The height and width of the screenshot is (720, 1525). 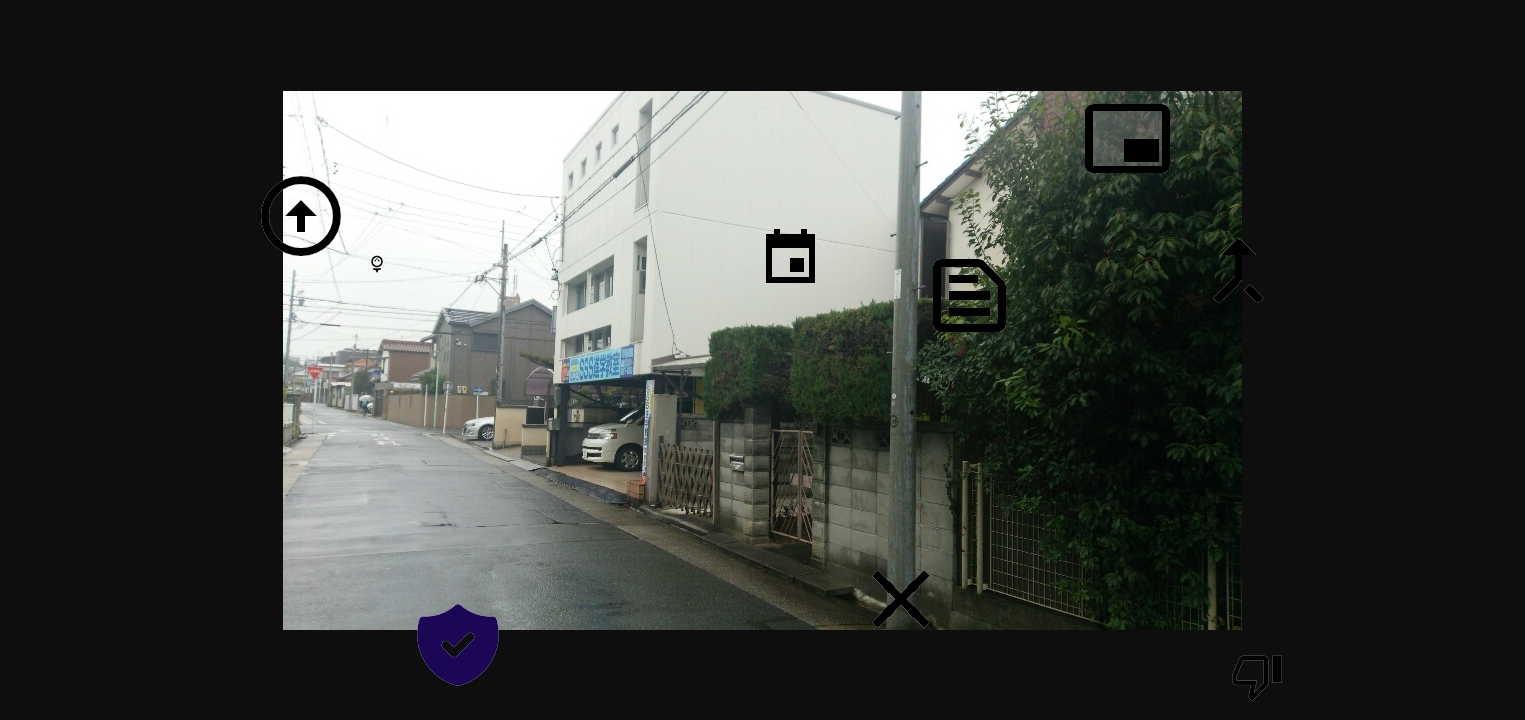 I want to click on merge two active calls into a conference call, so click(x=1238, y=270).